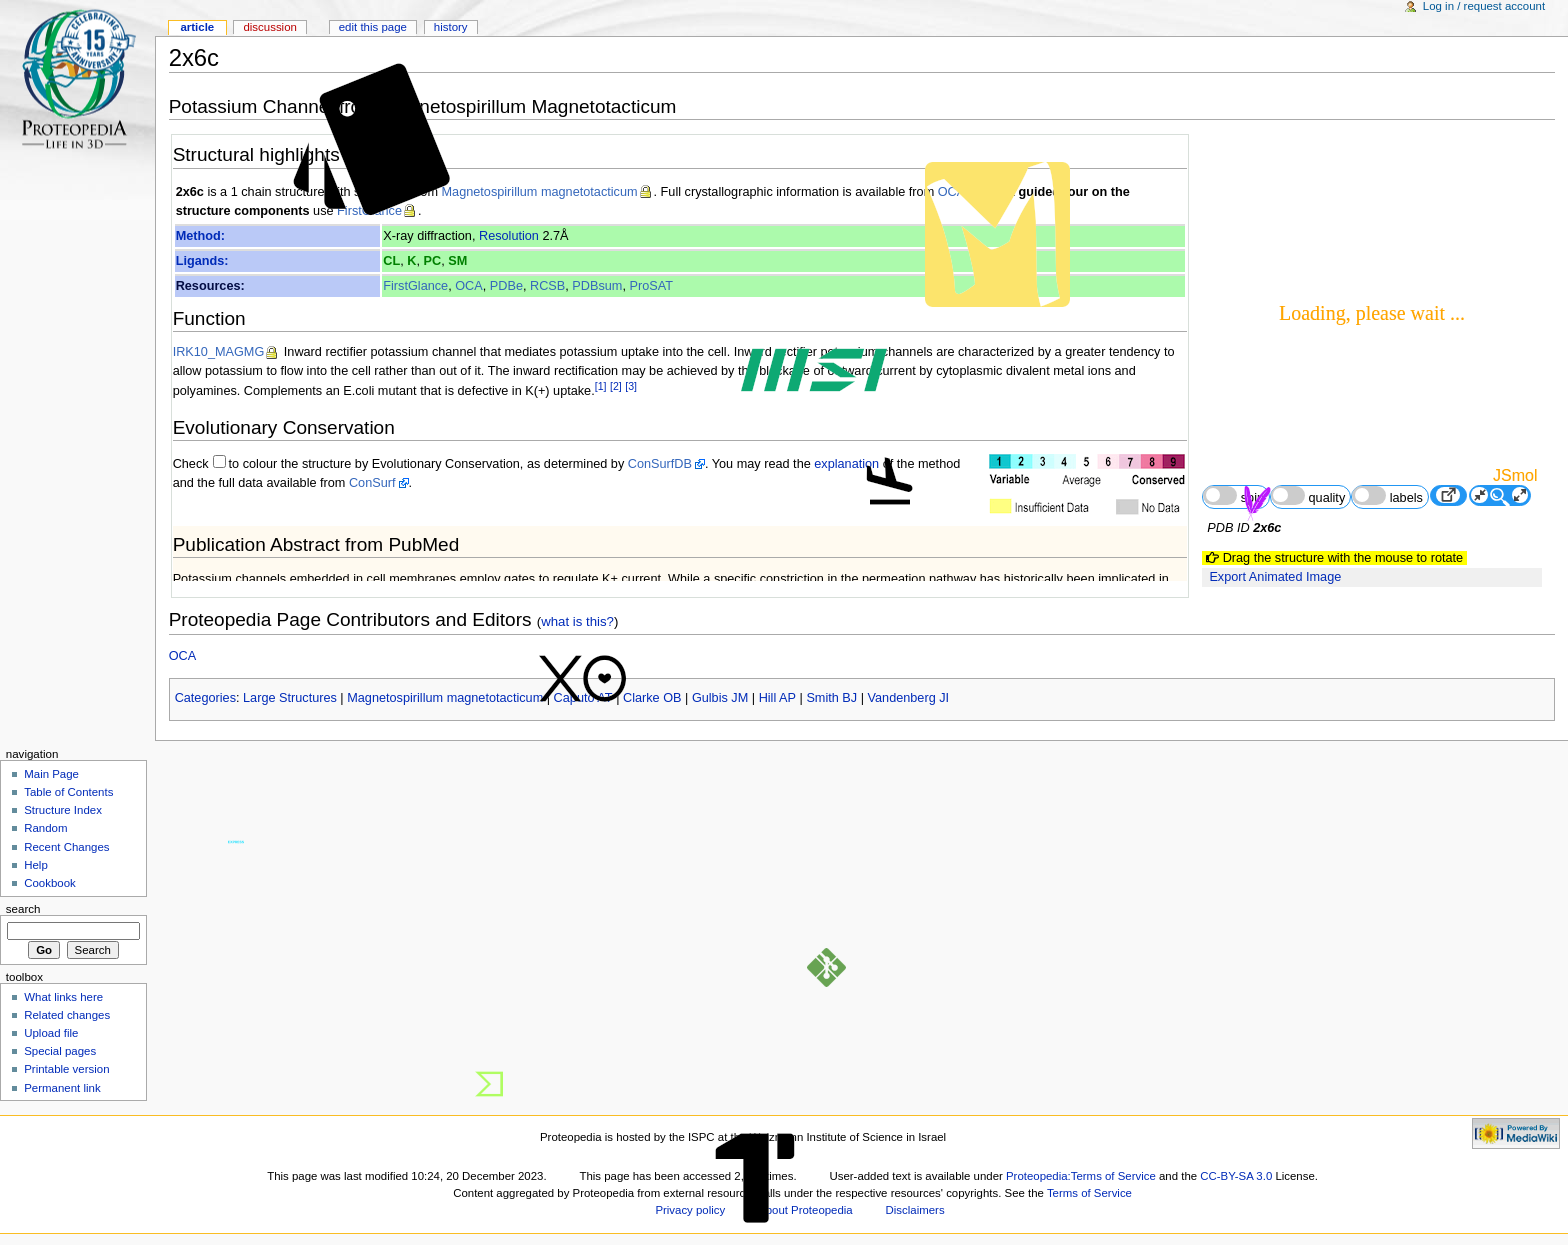  Describe the element at coordinates (826, 967) in the screenshot. I see `open git for windows application` at that location.